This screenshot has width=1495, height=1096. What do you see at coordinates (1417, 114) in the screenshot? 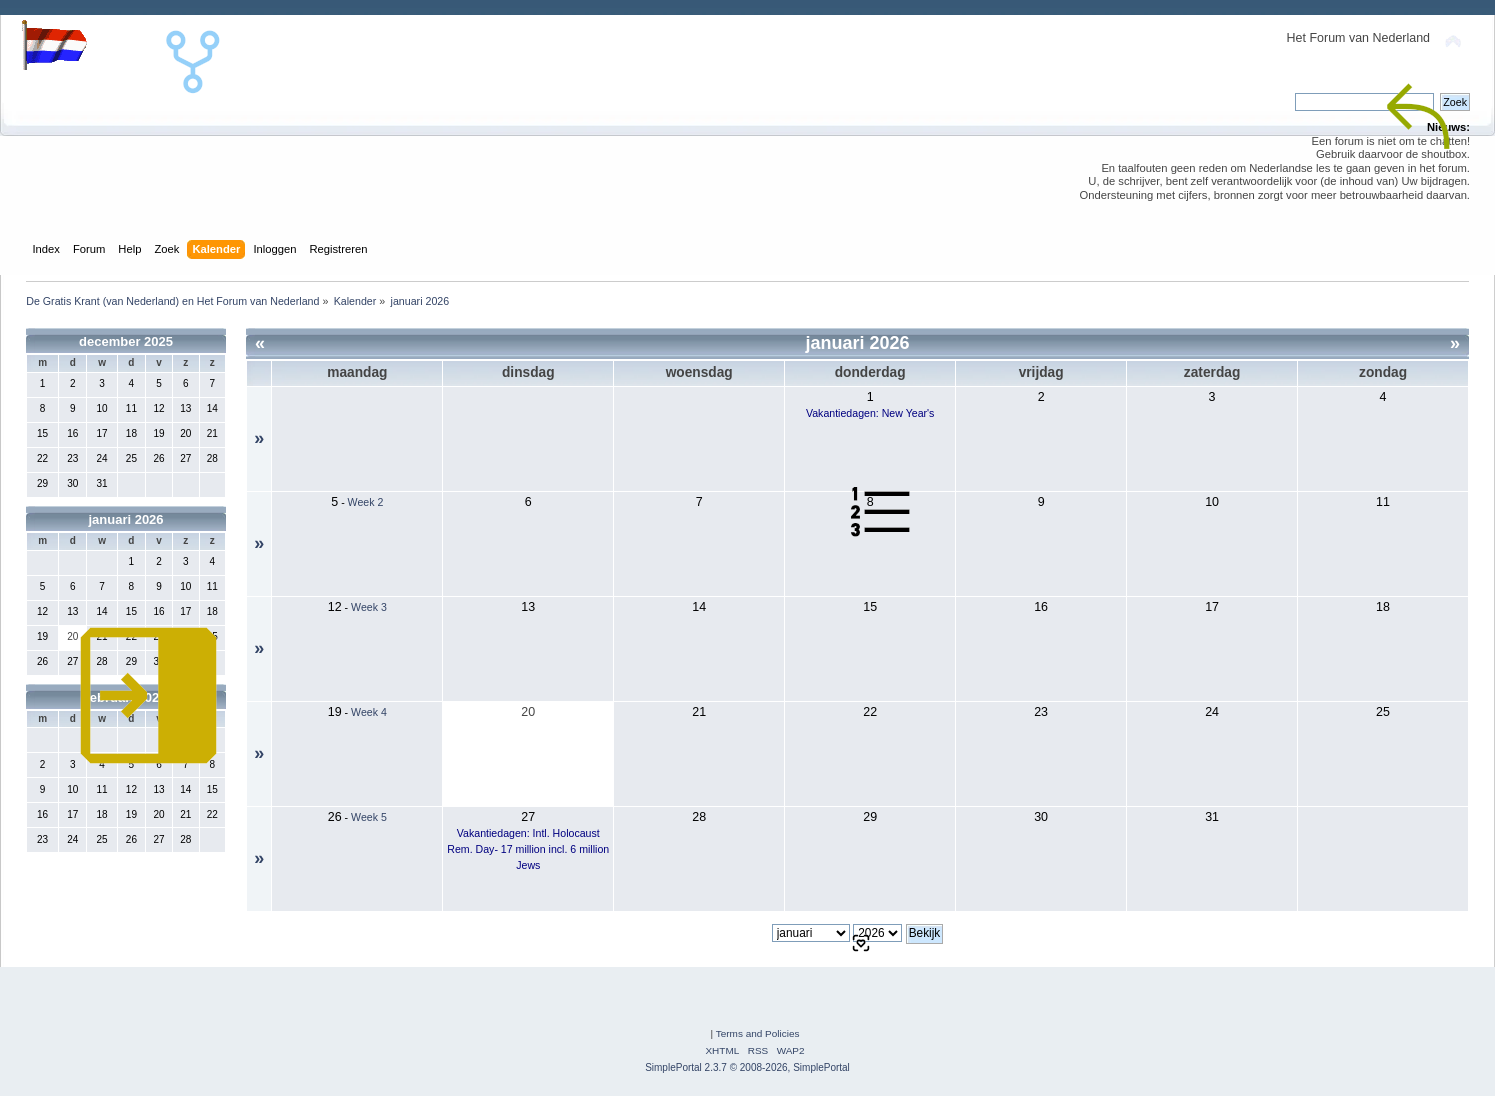
I see `reply to a message or comment` at bounding box center [1417, 114].